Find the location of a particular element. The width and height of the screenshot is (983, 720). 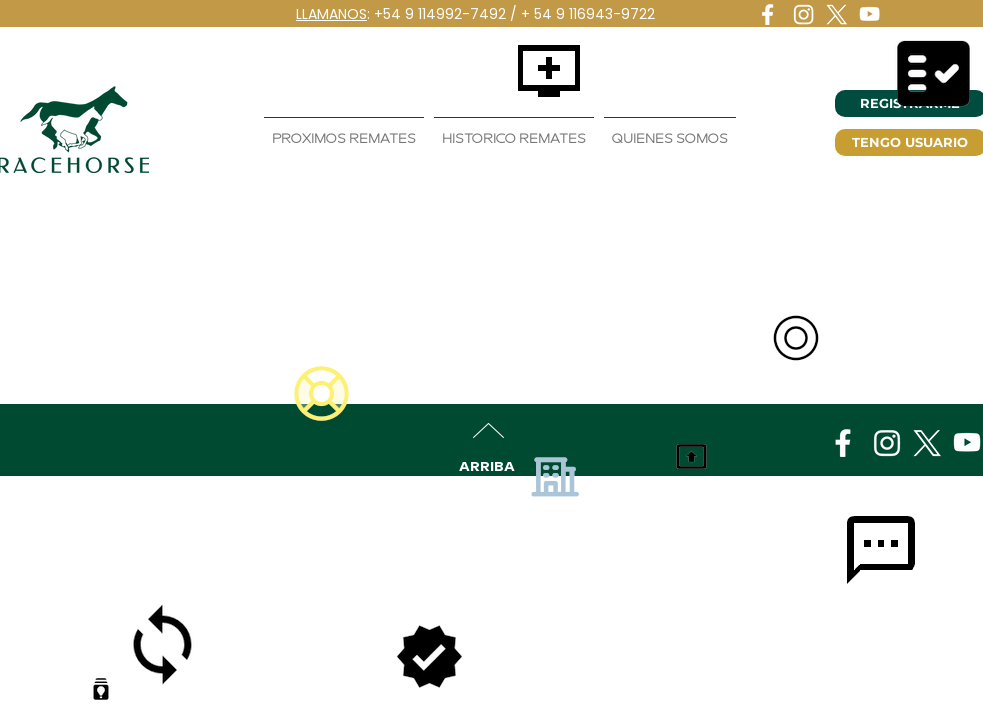

add current video to watch queue is located at coordinates (549, 71).